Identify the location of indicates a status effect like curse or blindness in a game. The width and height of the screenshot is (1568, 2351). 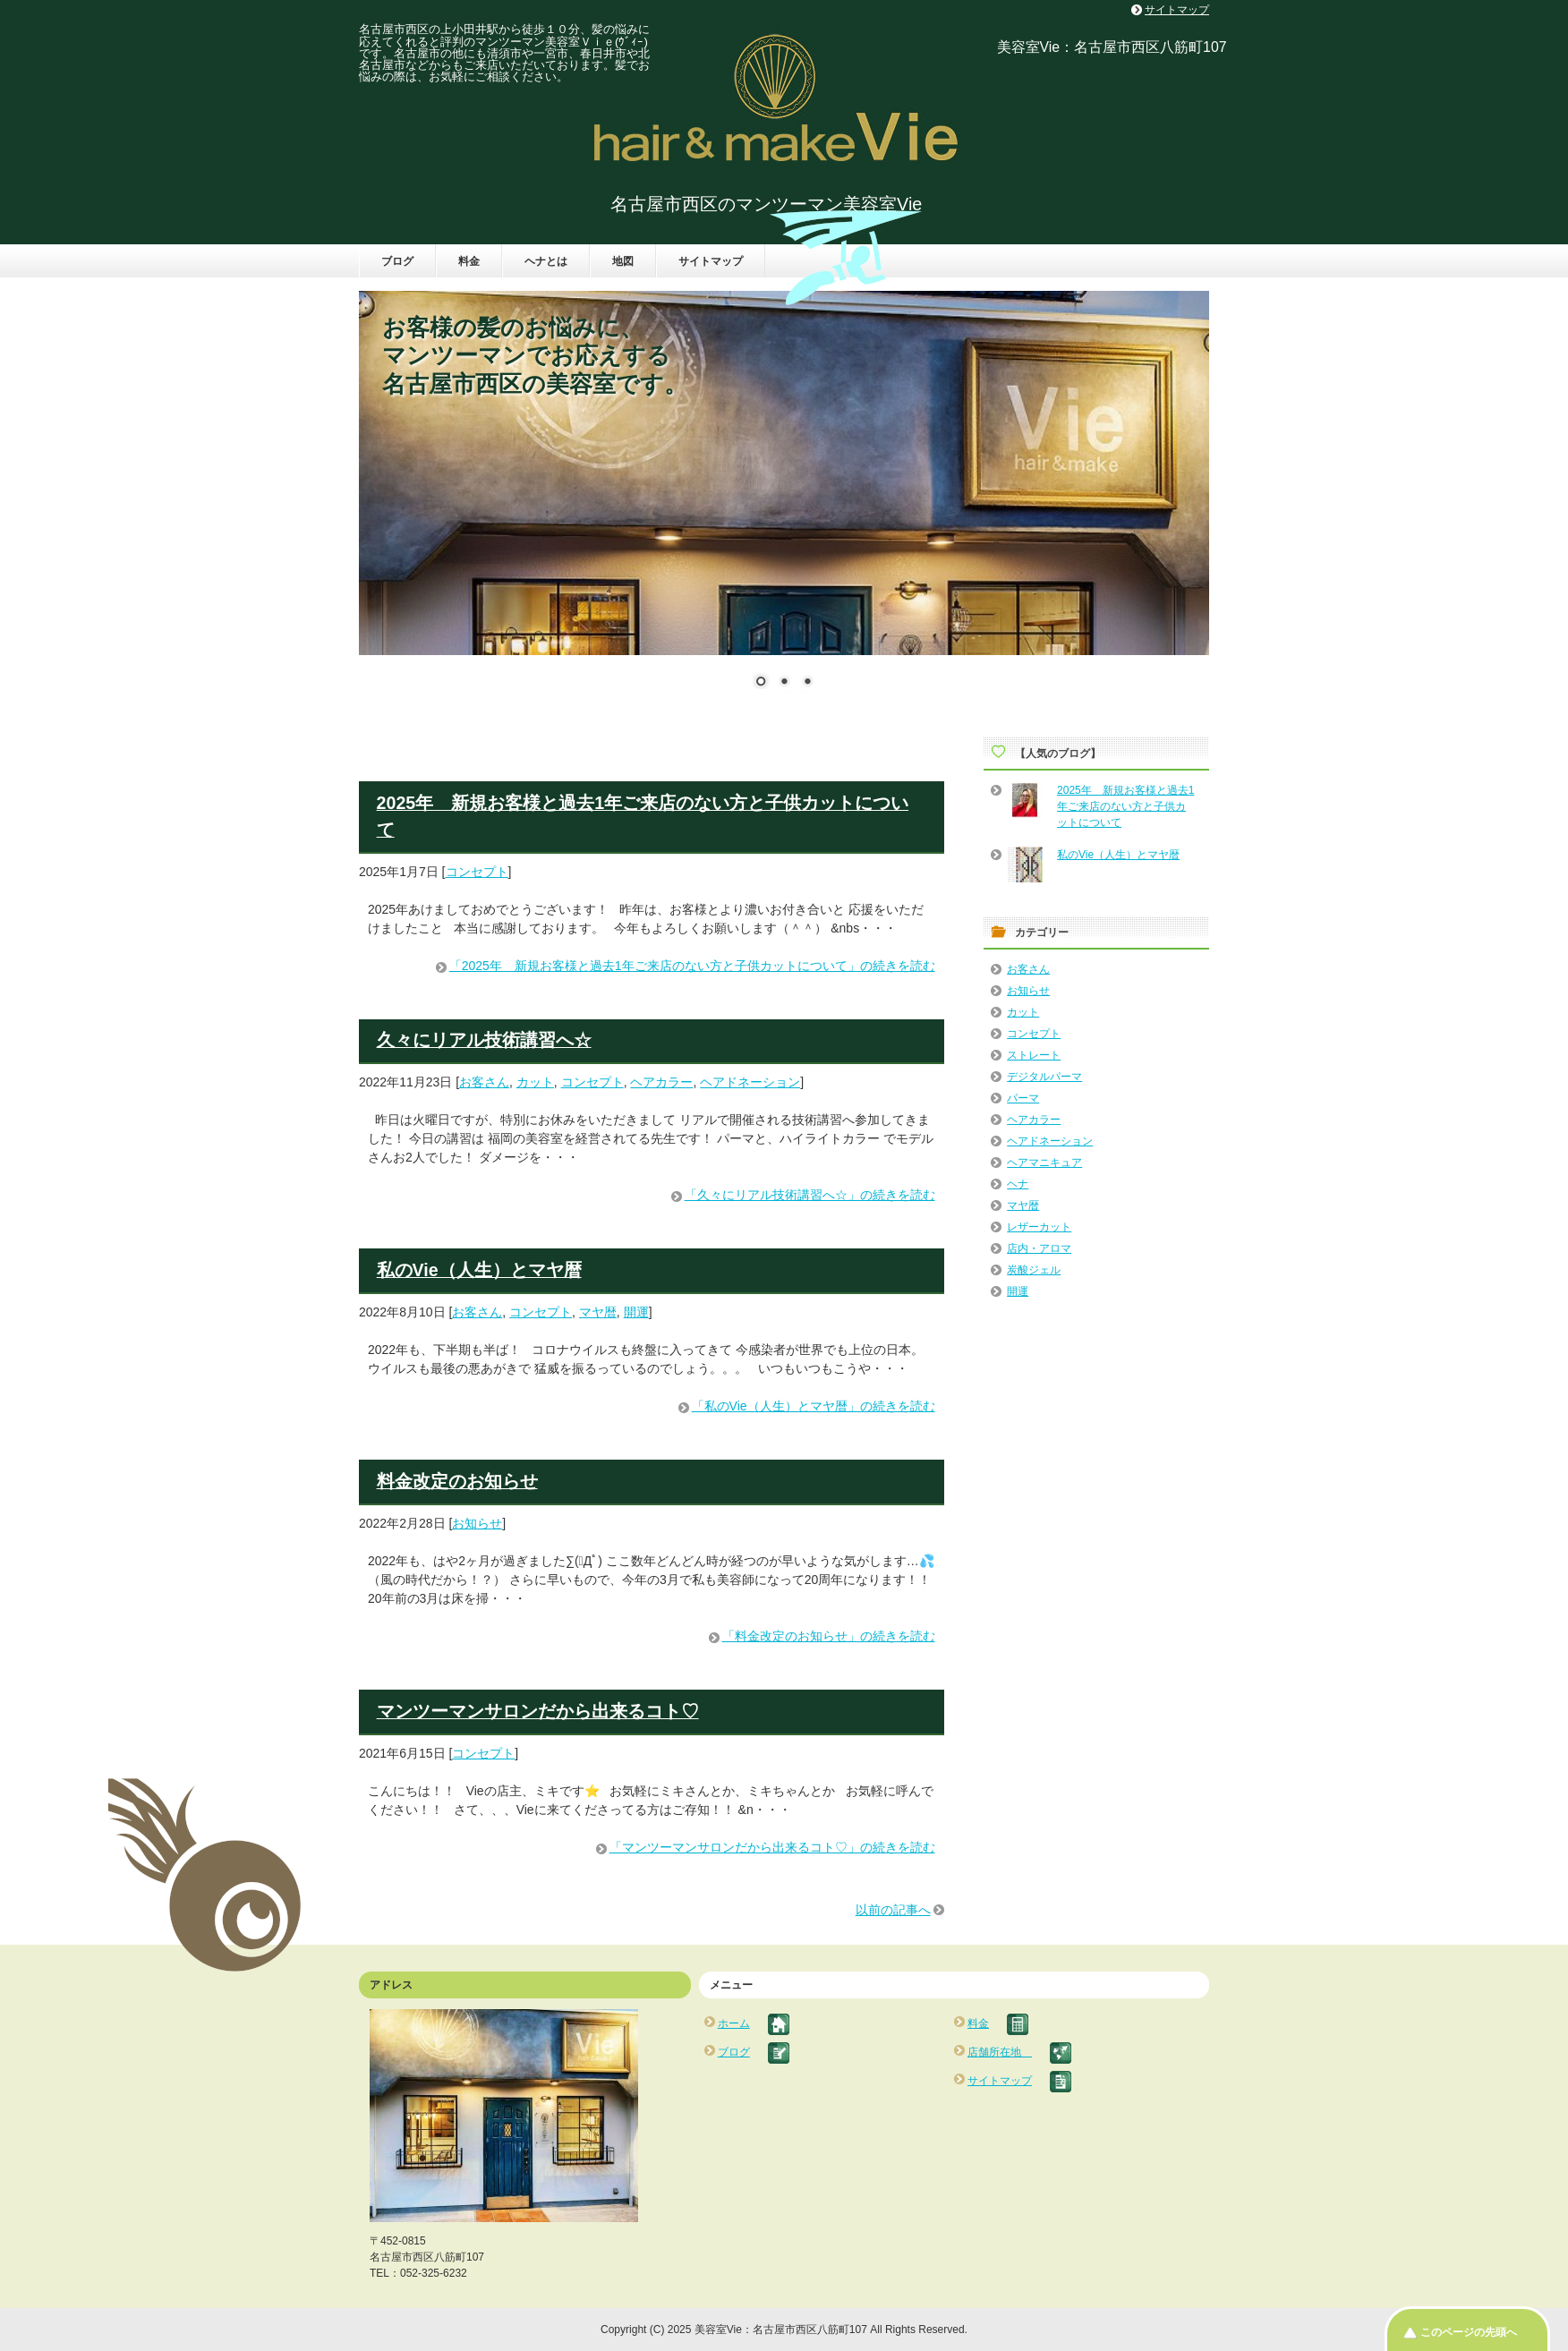
(202, 1875).